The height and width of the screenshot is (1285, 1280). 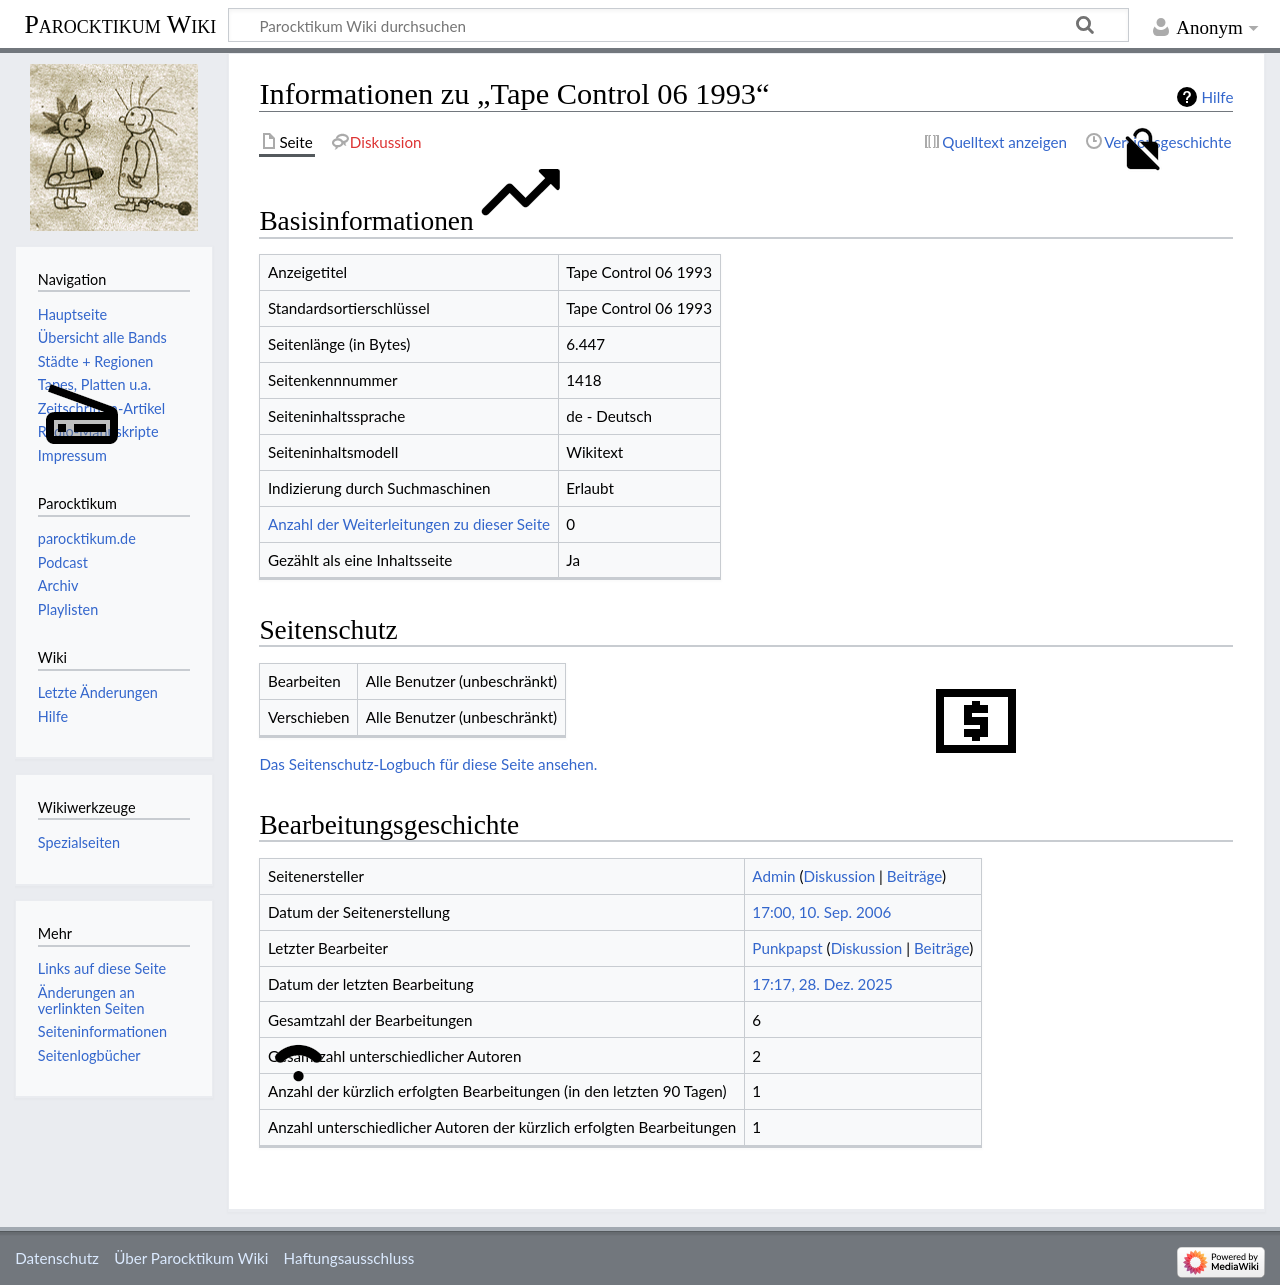 What do you see at coordinates (82, 412) in the screenshot?
I see `scan a document or image` at bounding box center [82, 412].